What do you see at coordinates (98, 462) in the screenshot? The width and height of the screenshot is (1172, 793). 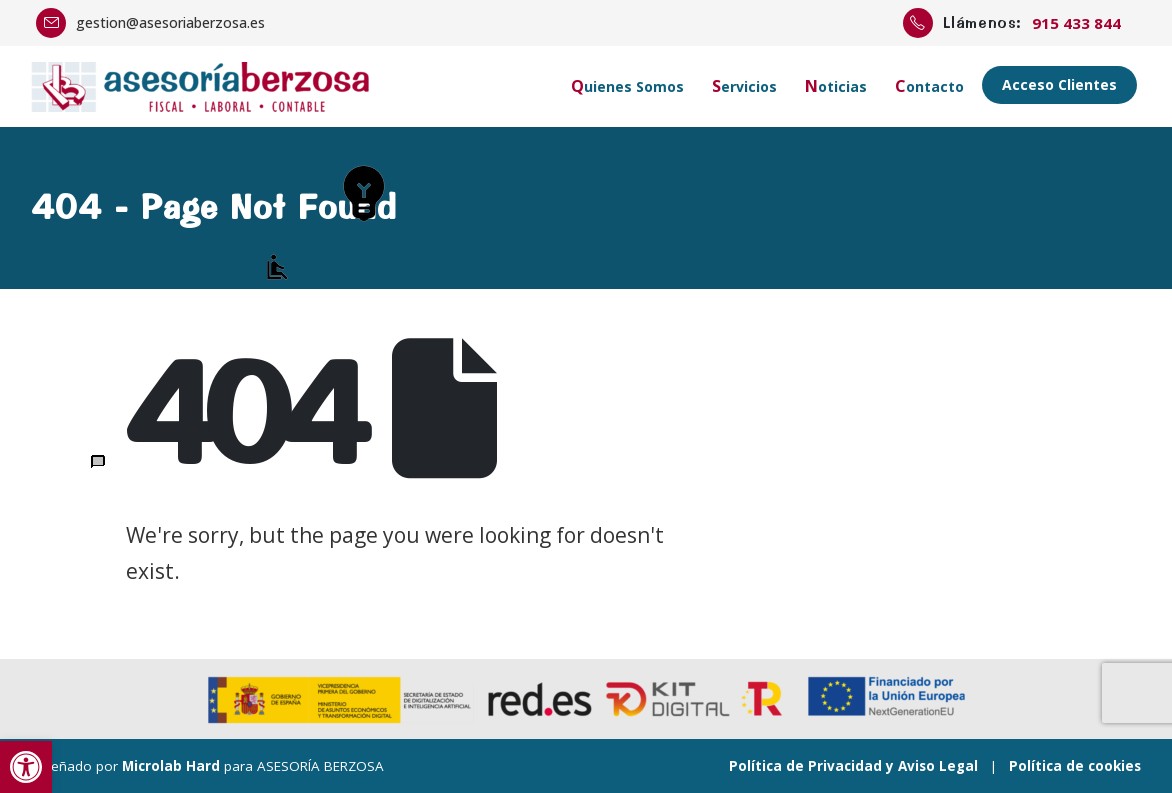 I see `open chat or messaging` at bounding box center [98, 462].